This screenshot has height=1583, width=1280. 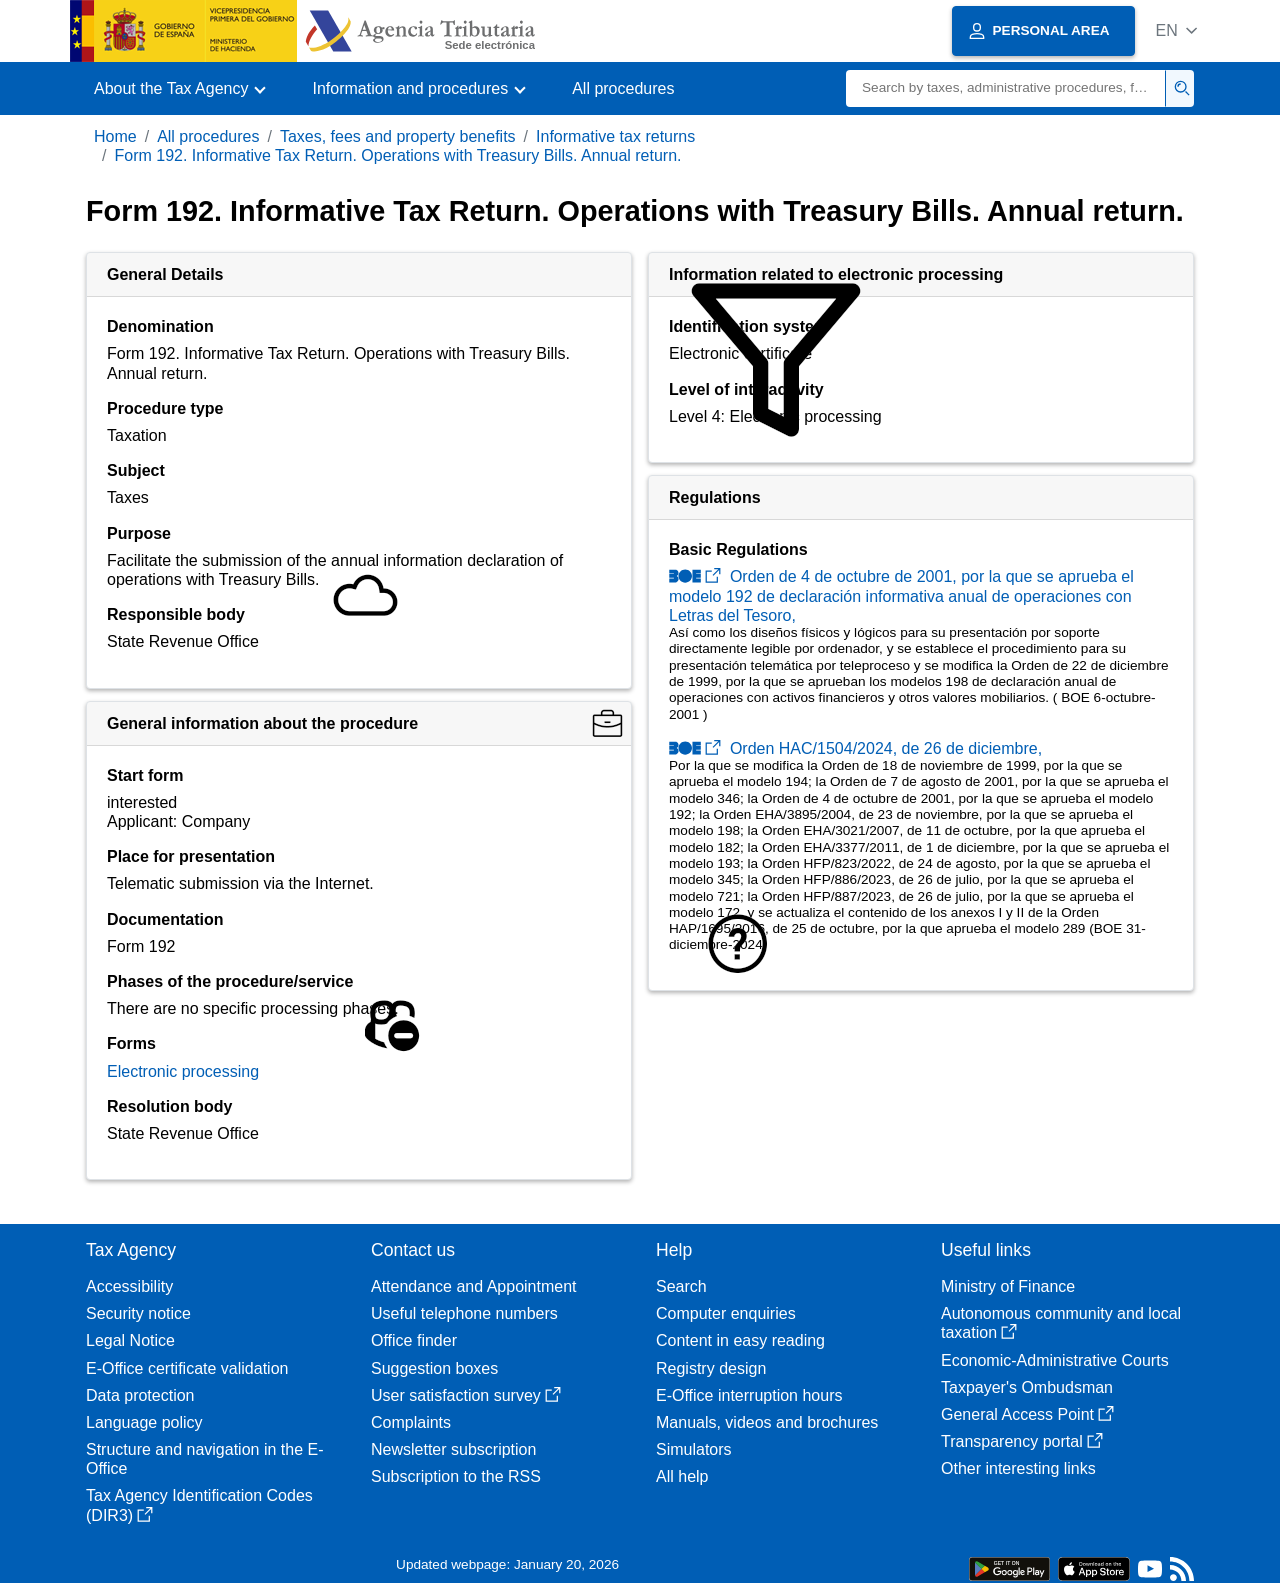 I want to click on access help or documentation, so click(x=740, y=946).